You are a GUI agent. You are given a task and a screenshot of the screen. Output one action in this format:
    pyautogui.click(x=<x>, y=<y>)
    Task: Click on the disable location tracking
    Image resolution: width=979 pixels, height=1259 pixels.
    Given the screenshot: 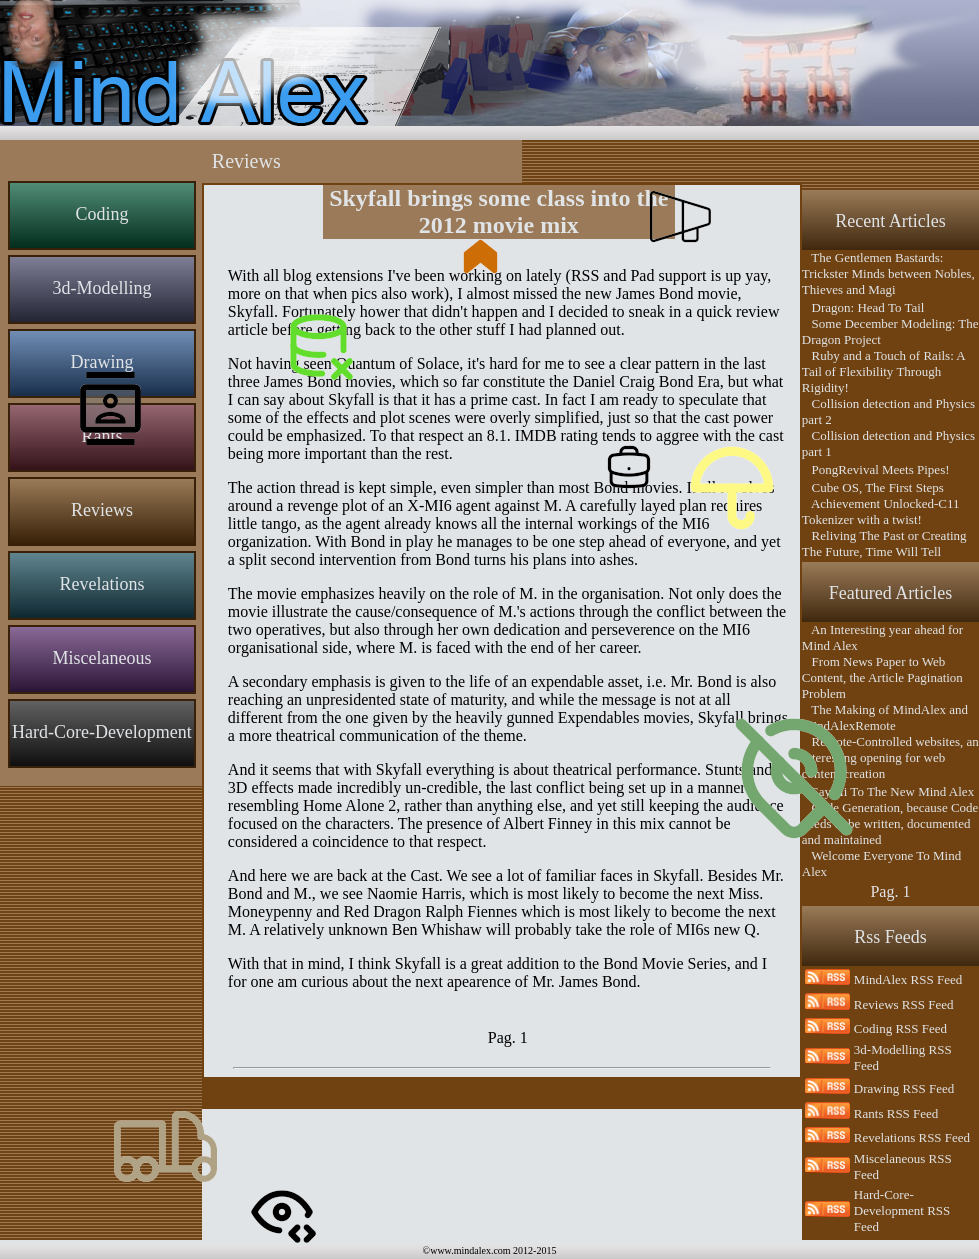 What is the action you would take?
    pyautogui.click(x=794, y=777)
    